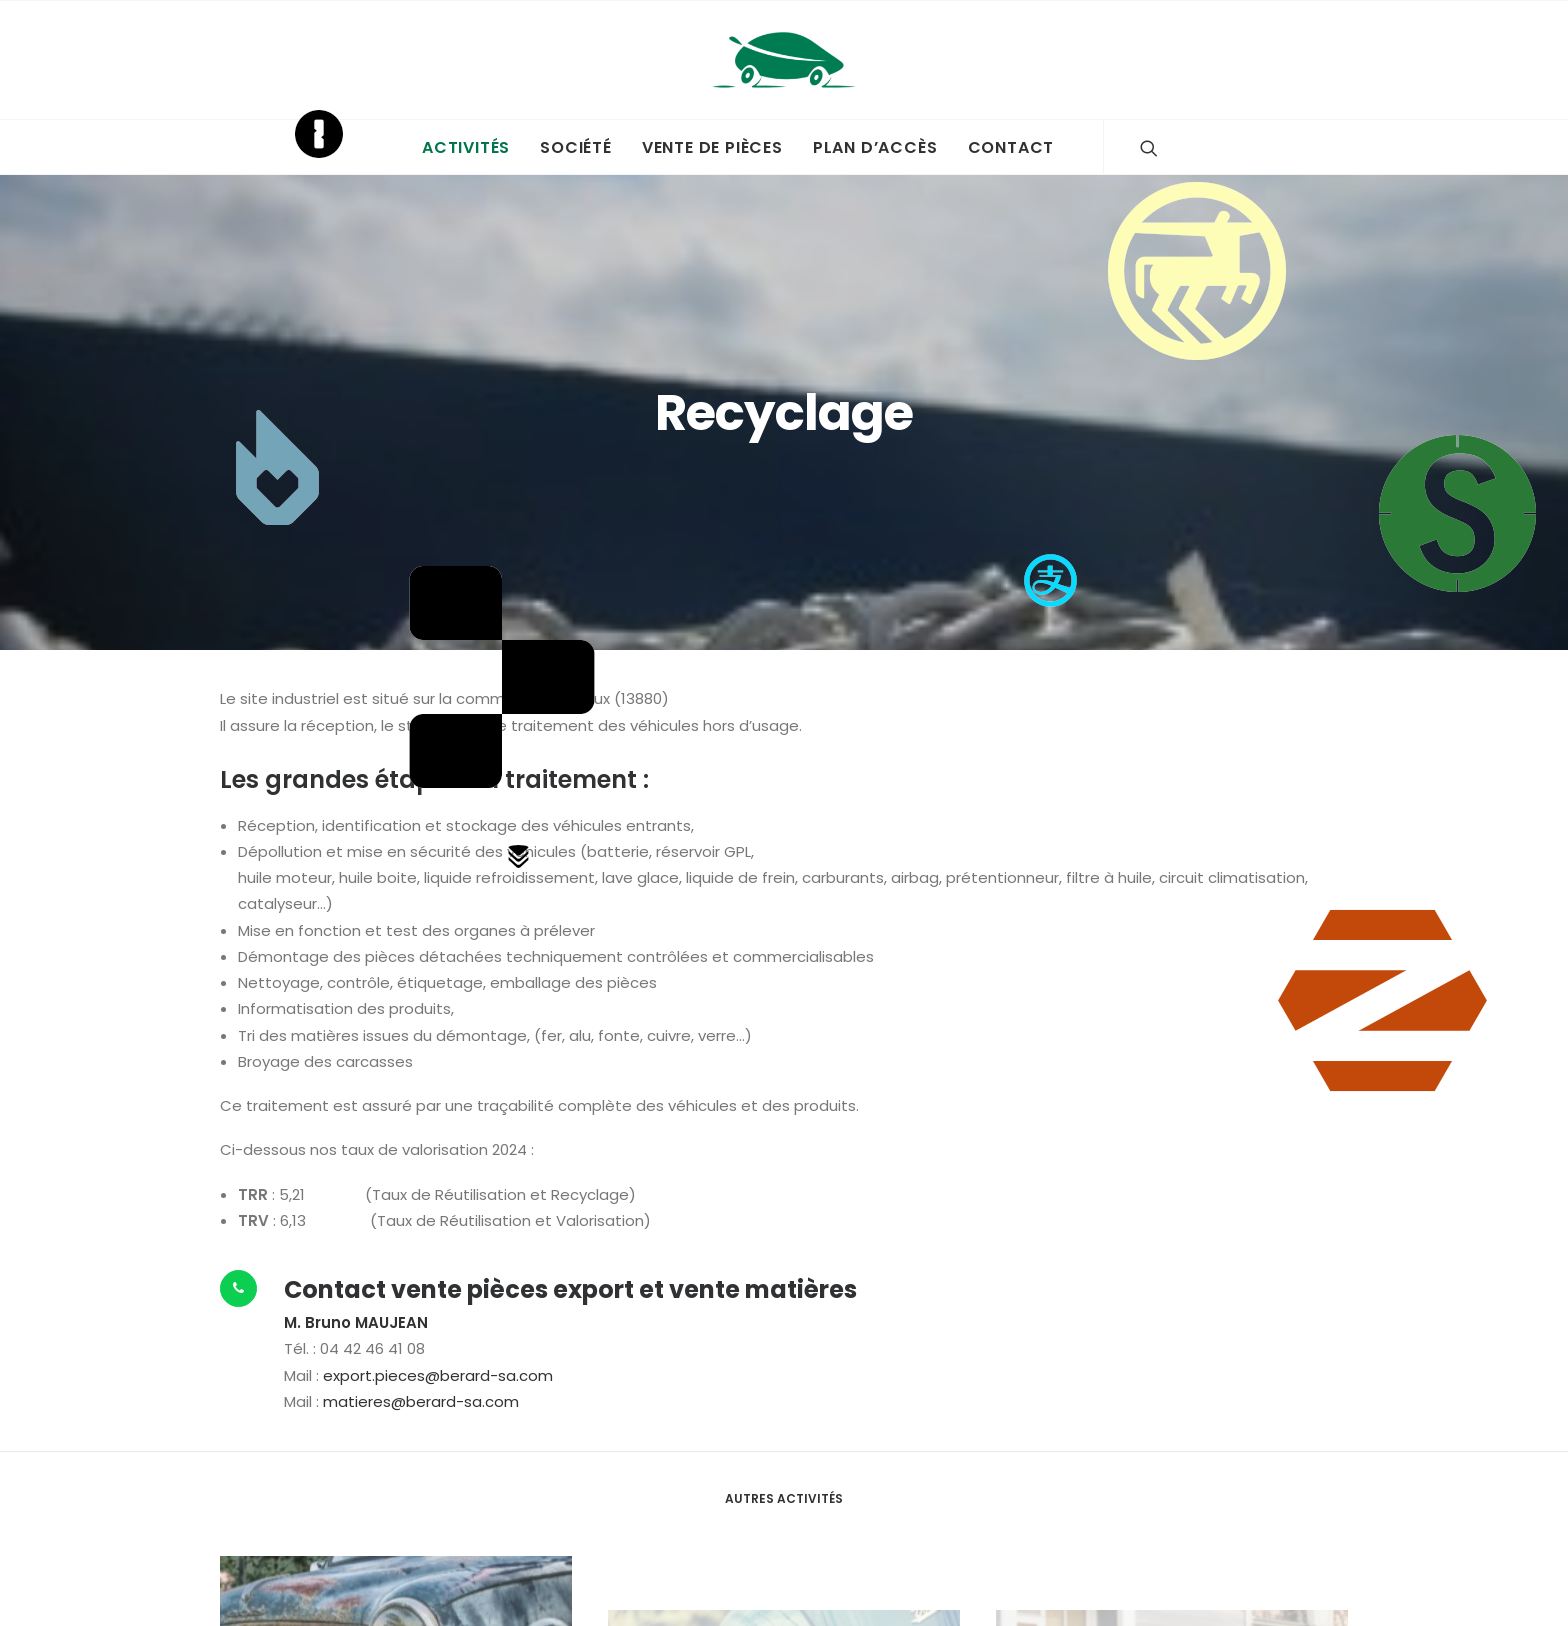 This screenshot has height=1626, width=1568. Describe the element at coordinates (1197, 271) in the screenshot. I see `visit the Rossmann website or app` at that location.